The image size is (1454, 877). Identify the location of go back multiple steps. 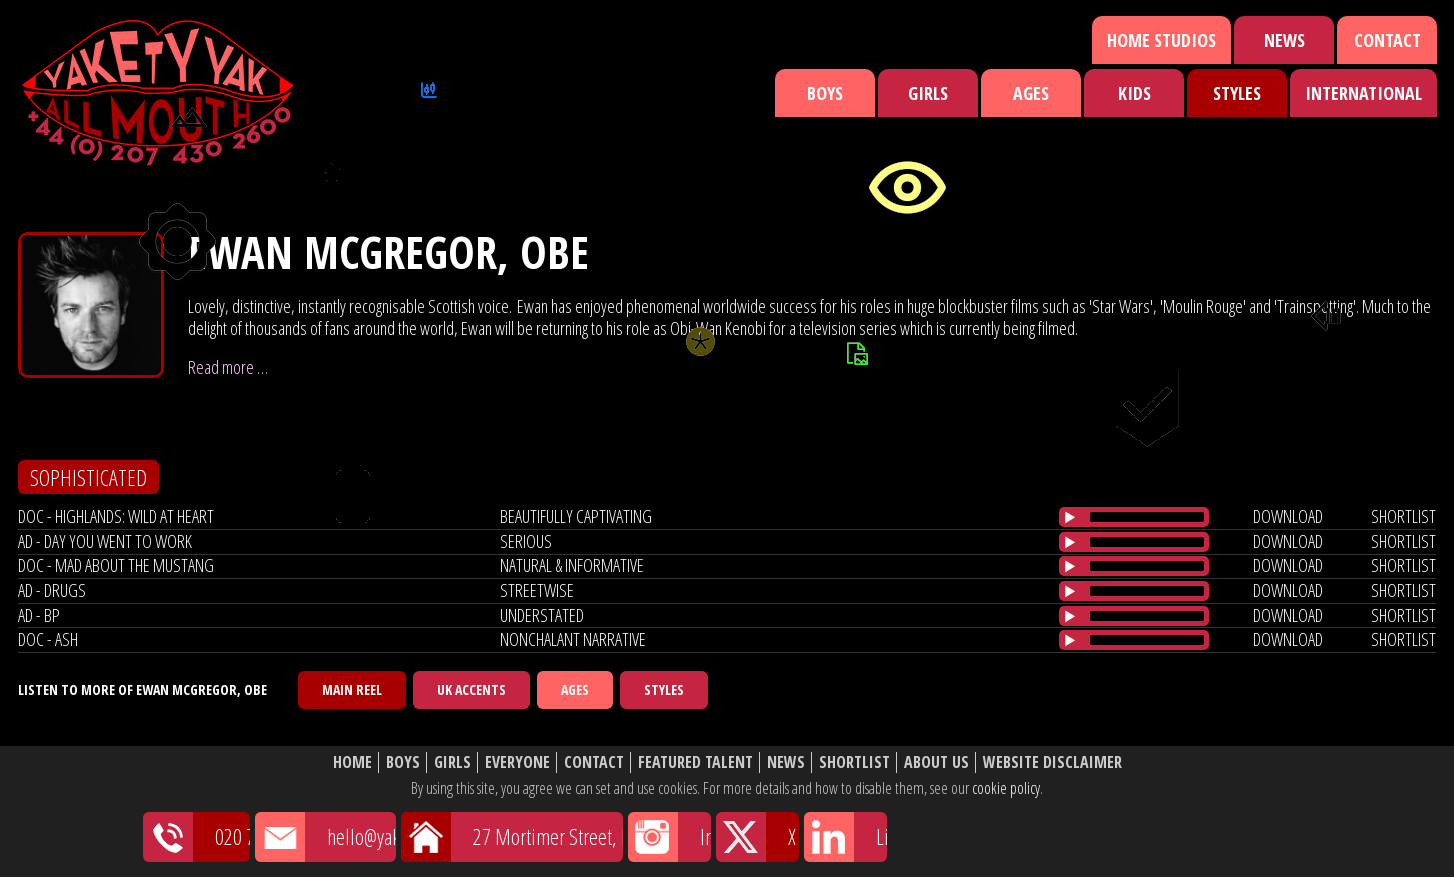
(1327, 316).